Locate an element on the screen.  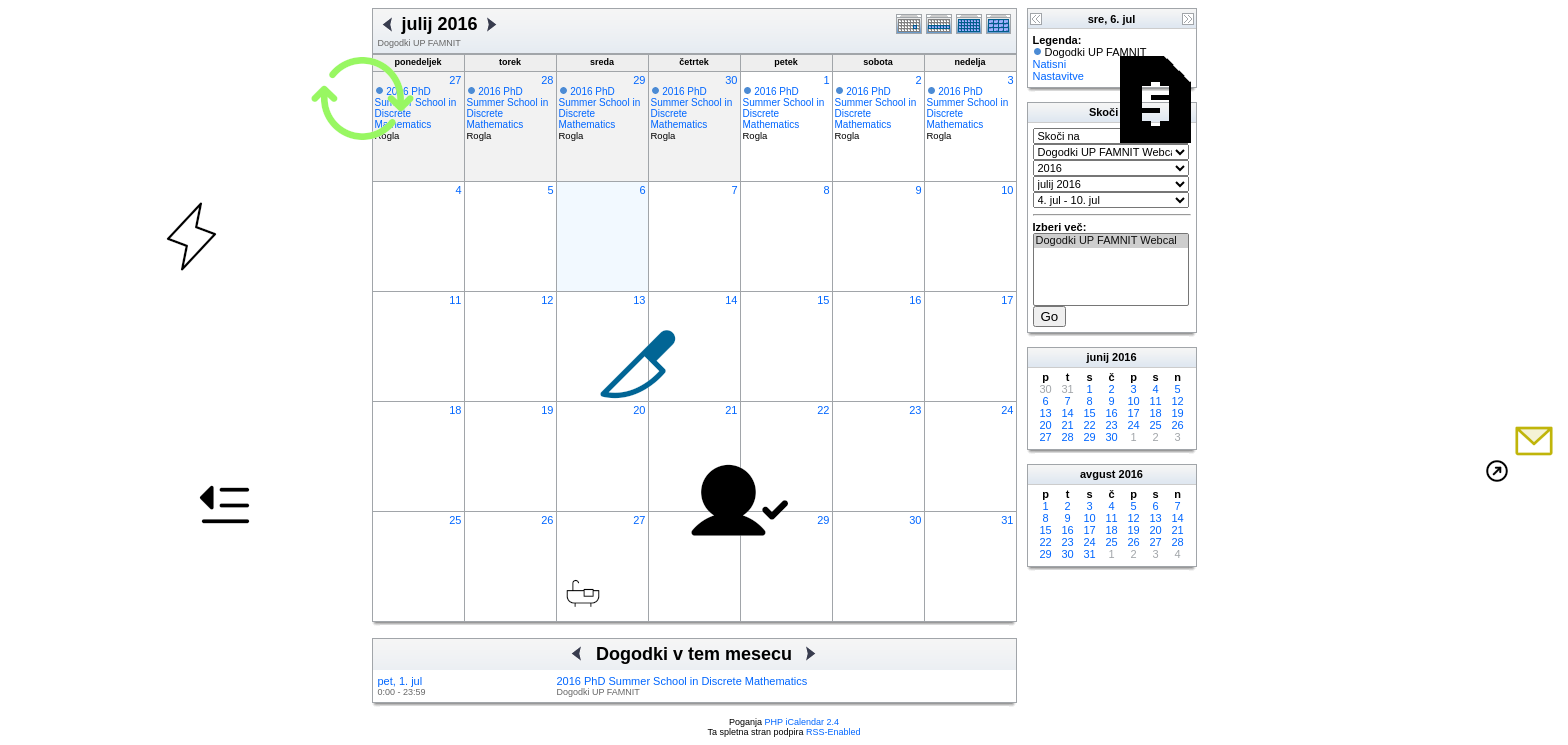
indicates fast or instant action is located at coordinates (191, 236).